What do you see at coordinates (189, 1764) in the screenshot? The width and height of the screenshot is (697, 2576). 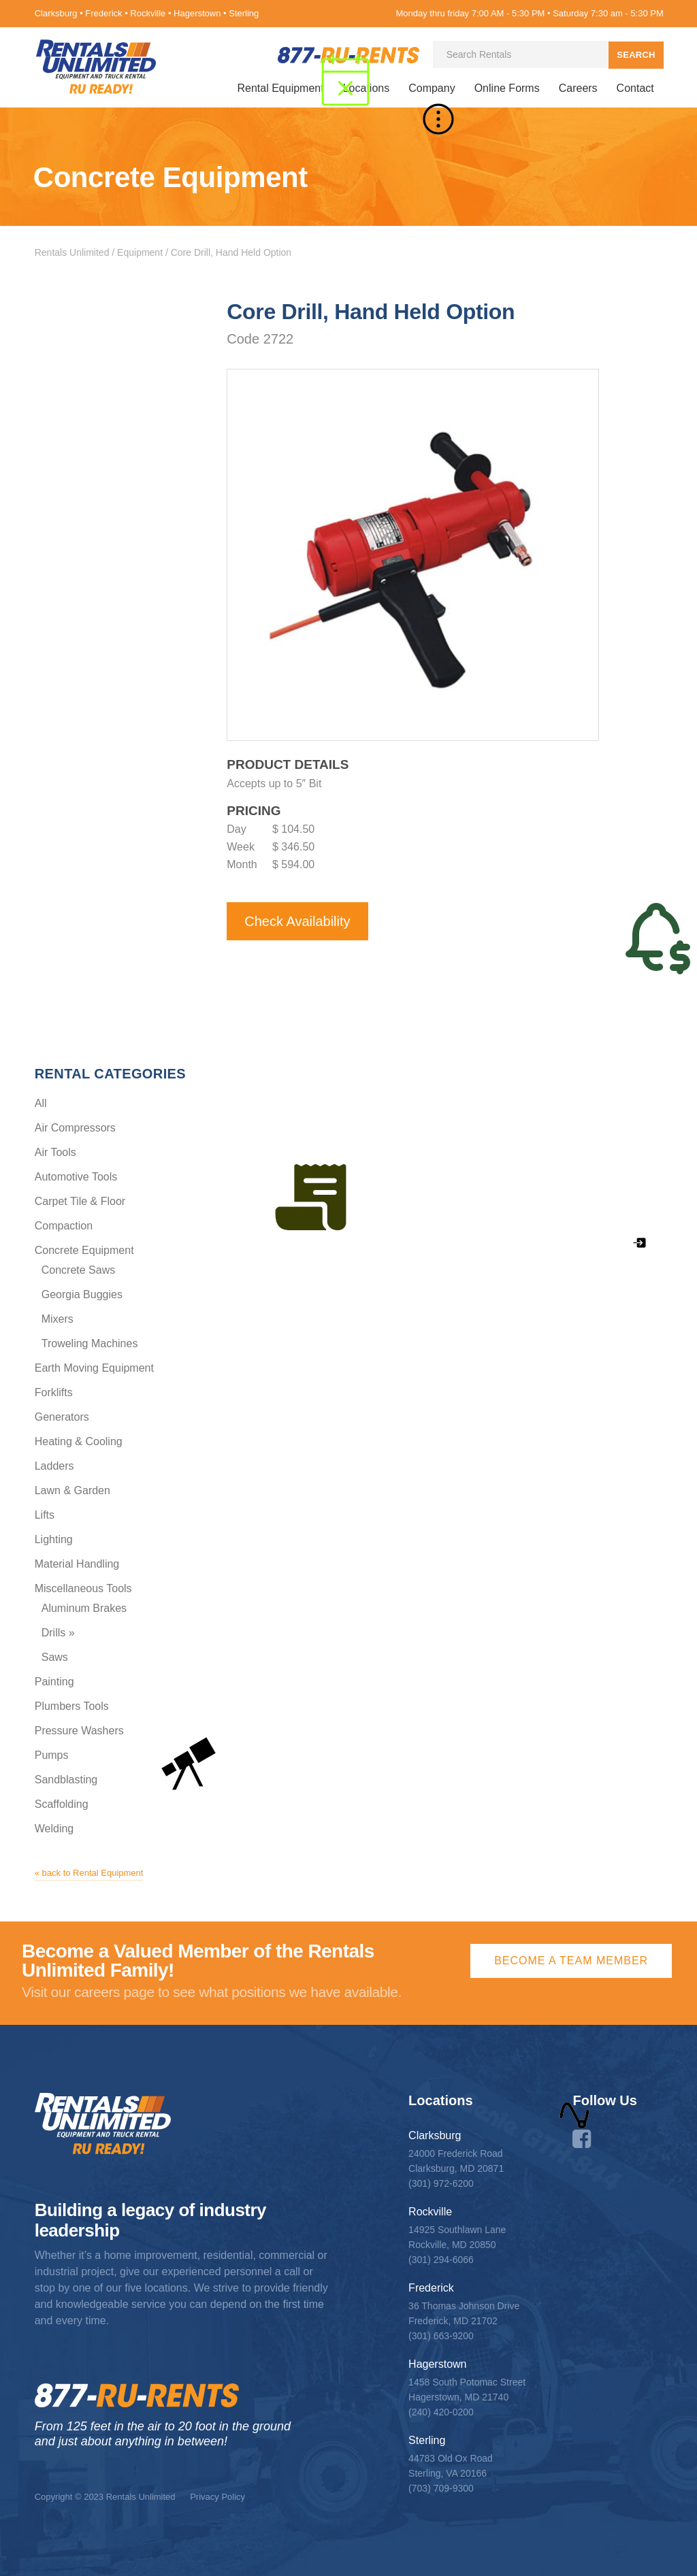 I see `explore or discover new content` at bounding box center [189, 1764].